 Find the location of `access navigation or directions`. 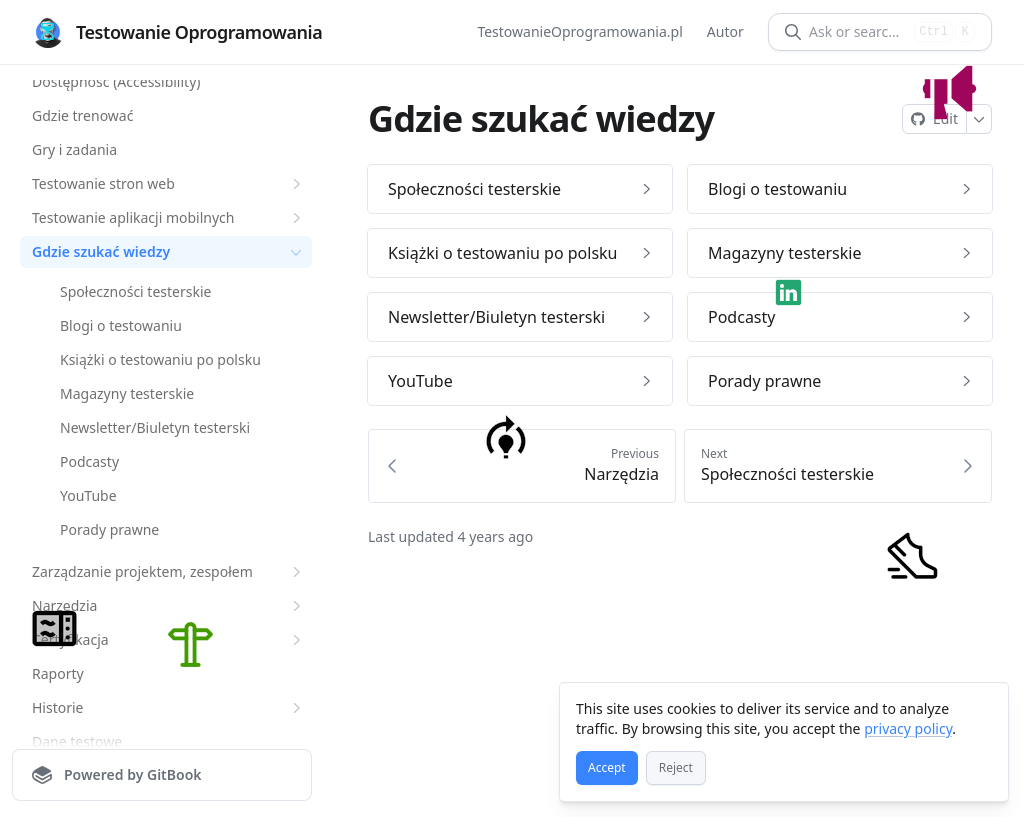

access navigation or directions is located at coordinates (190, 644).